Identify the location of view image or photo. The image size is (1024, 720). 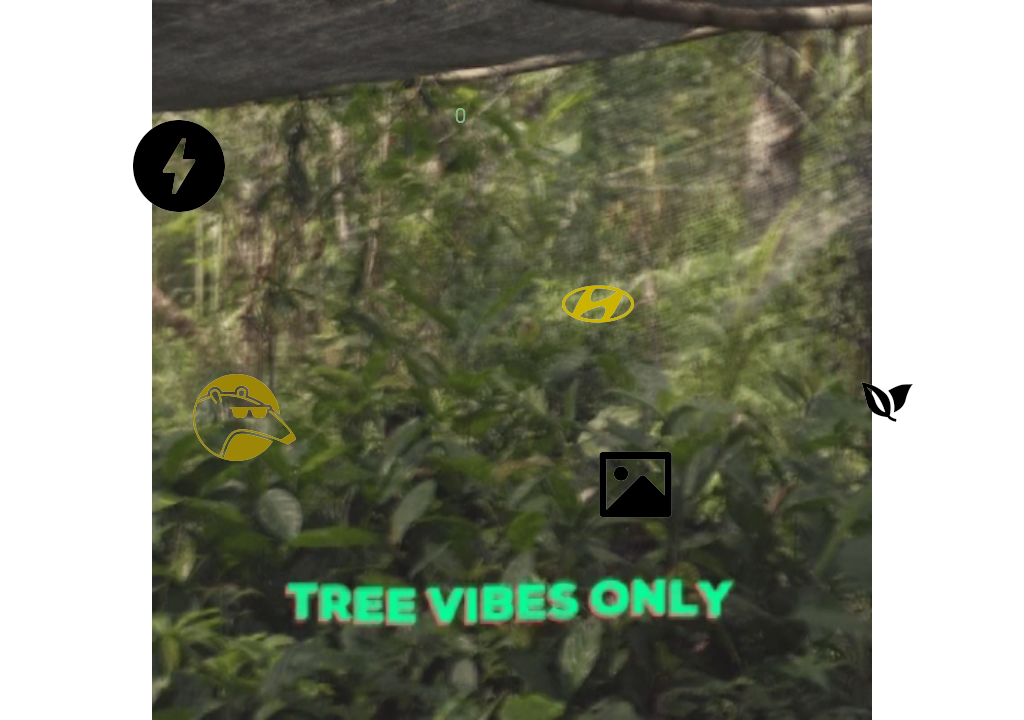
(635, 484).